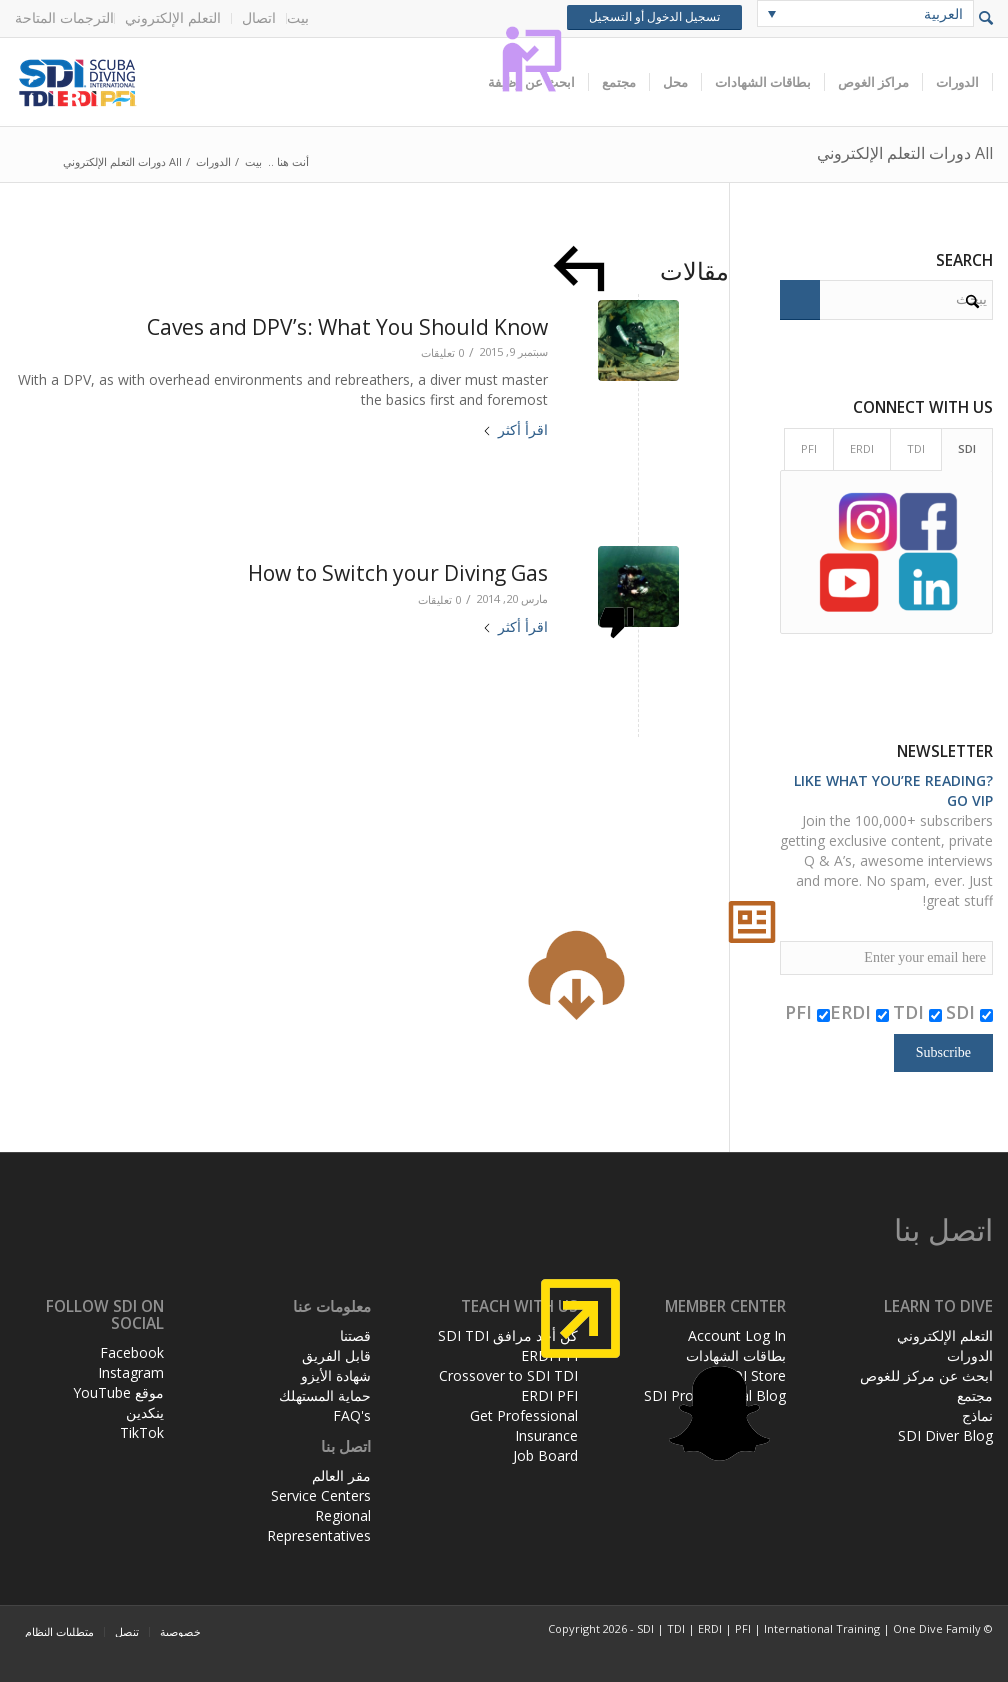  Describe the element at coordinates (752, 922) in the screenshot. I see `view your profile` at that location.